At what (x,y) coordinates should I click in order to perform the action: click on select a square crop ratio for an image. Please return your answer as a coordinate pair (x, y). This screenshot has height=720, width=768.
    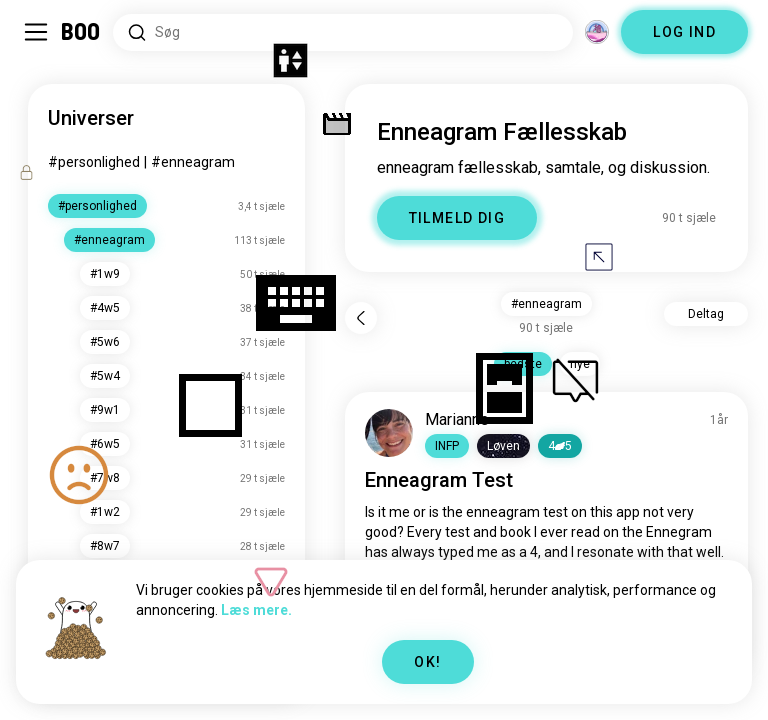
    Looking at the image, I should click on (210, 405).